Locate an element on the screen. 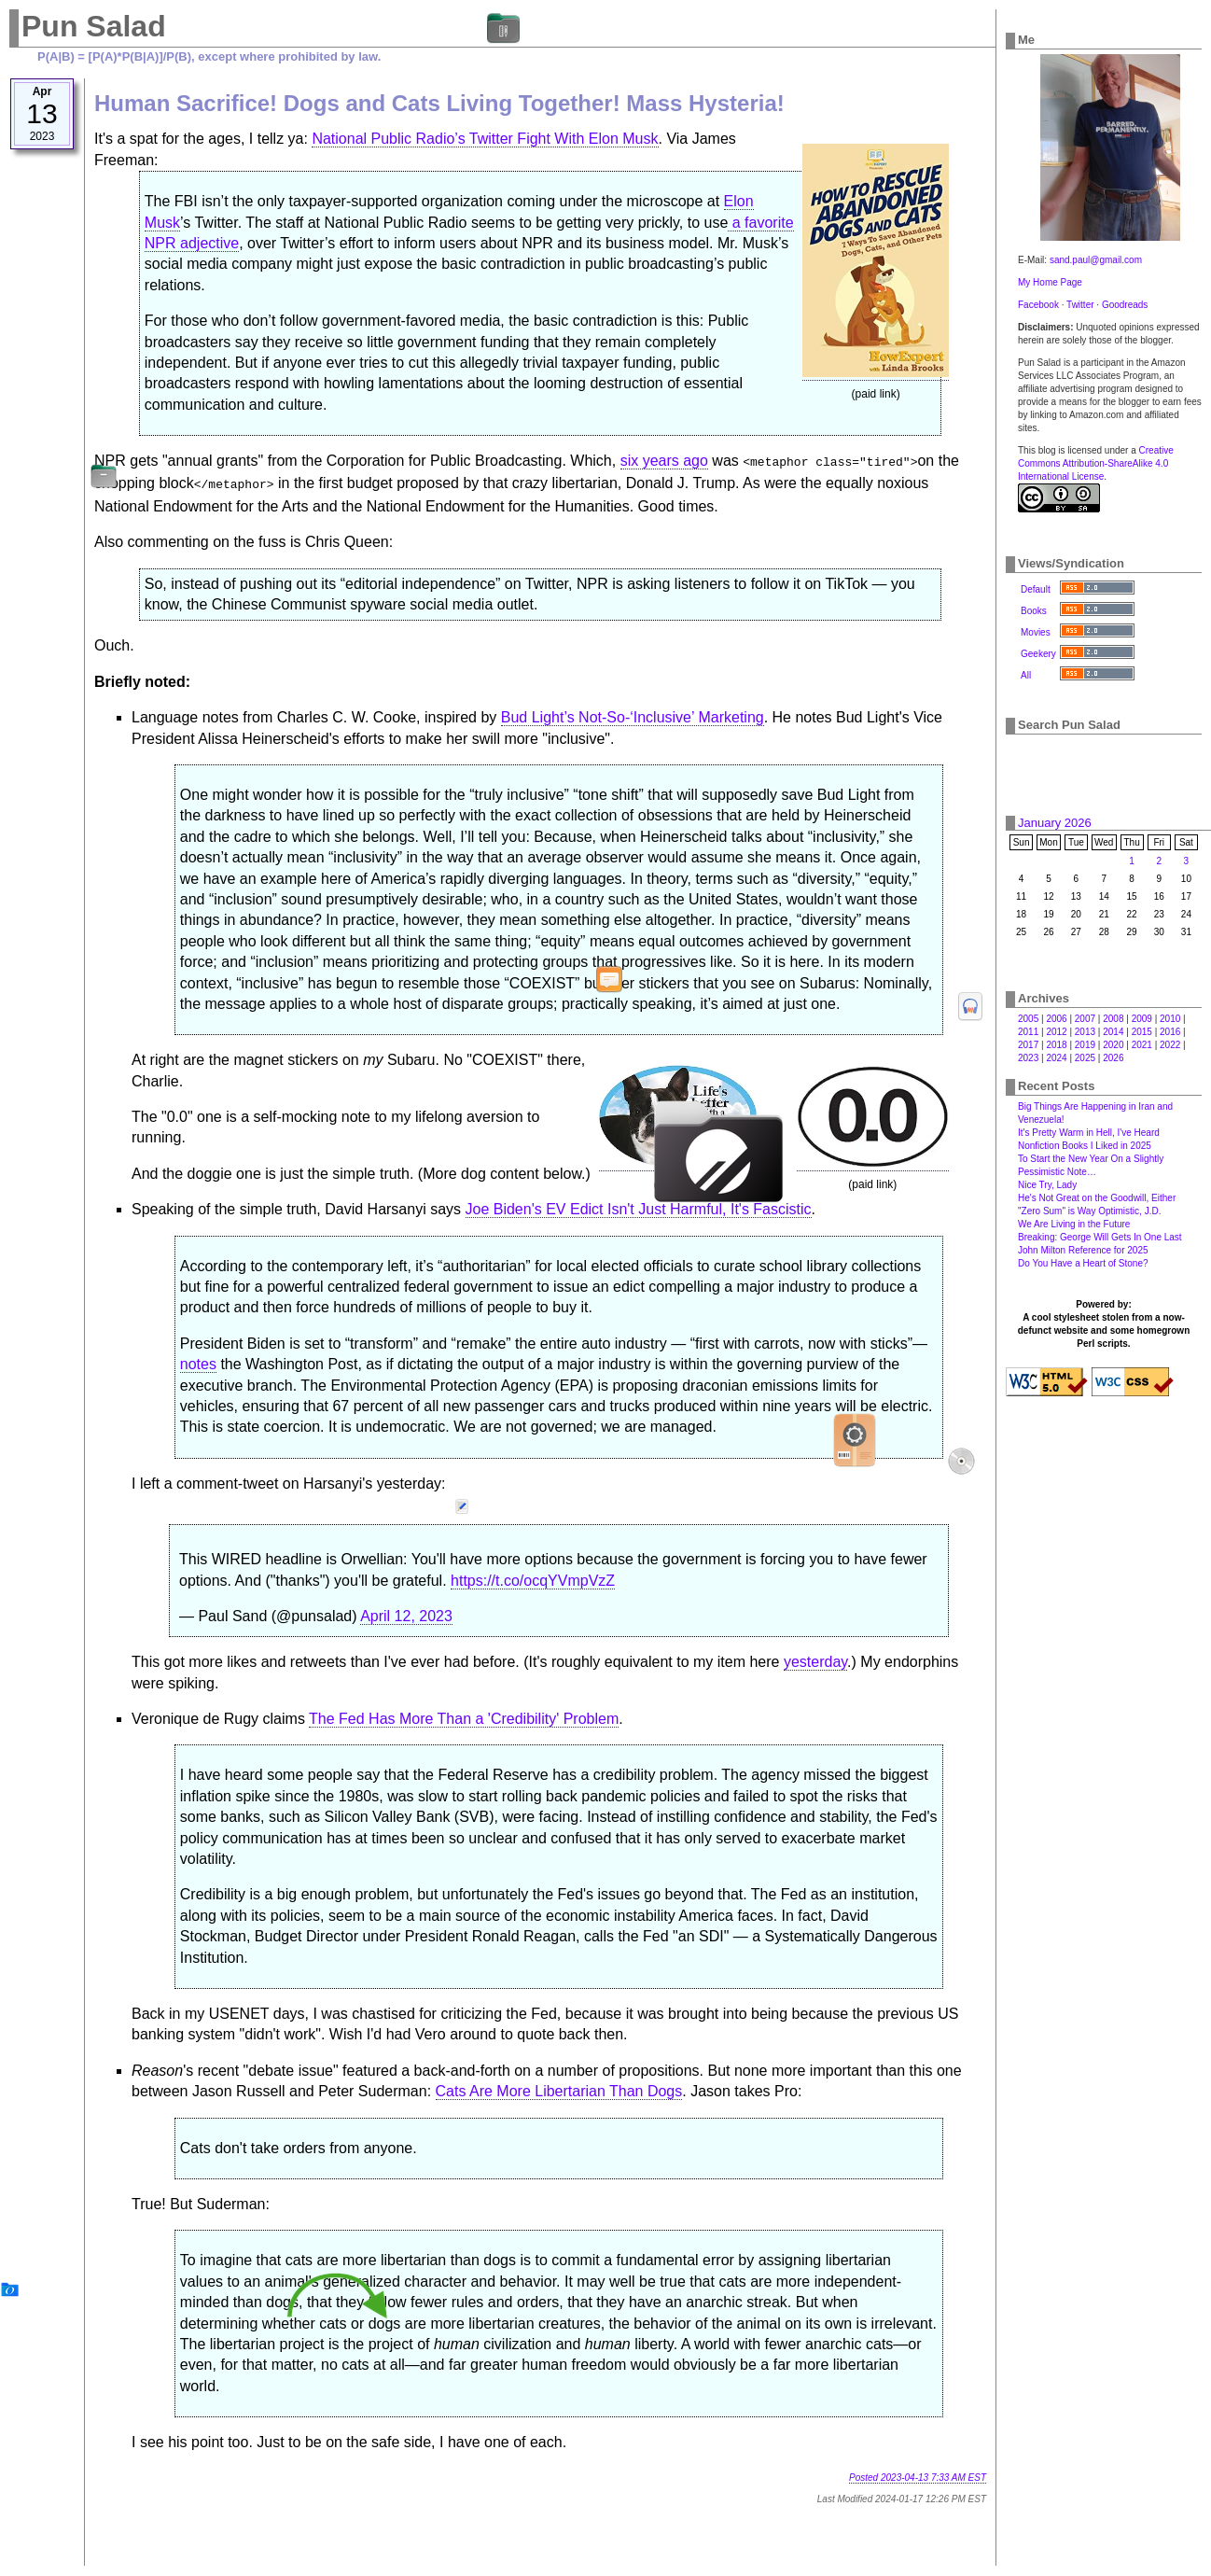 The height and width of the screenshot is (2576, 1211). open the file manager application is located at coordinates (104, 476).